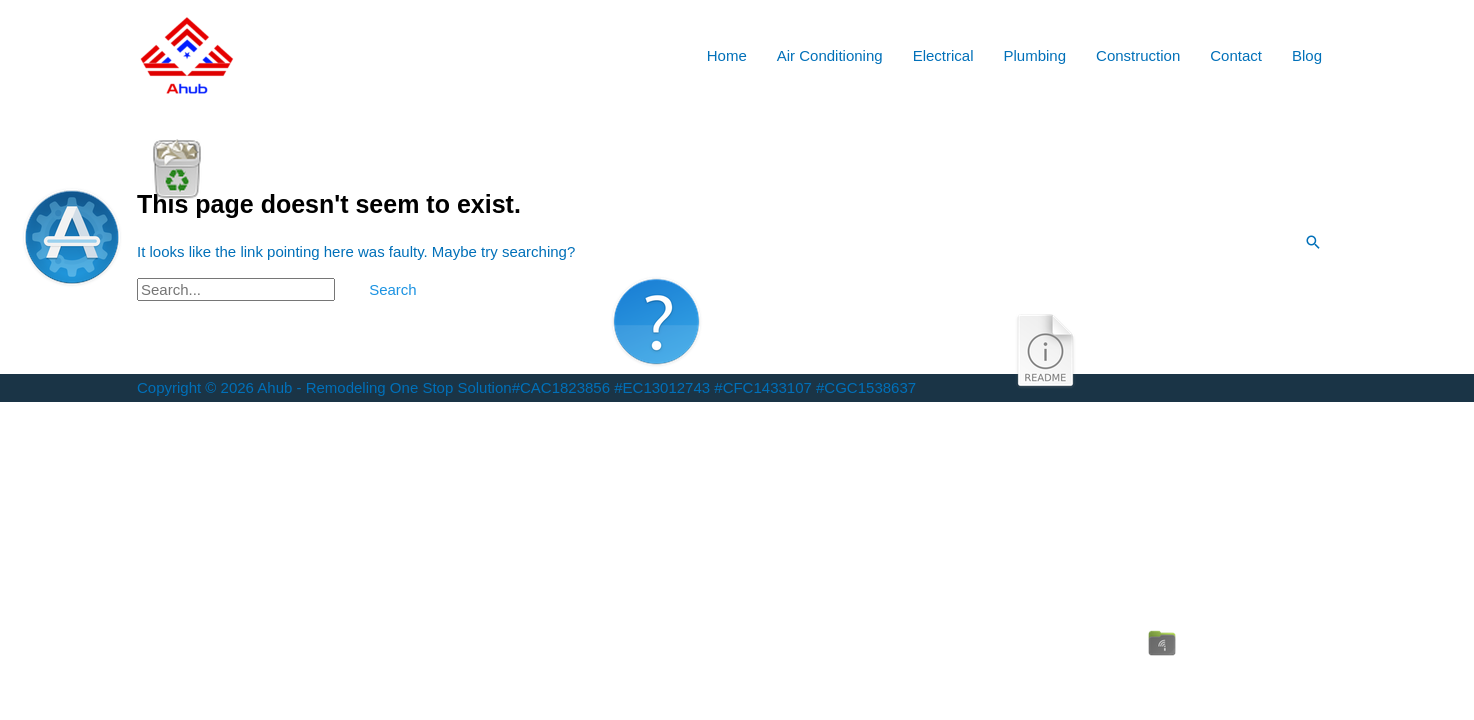 The image size is (1474, 720). I want to click on access help documentation, so click(656, 321).